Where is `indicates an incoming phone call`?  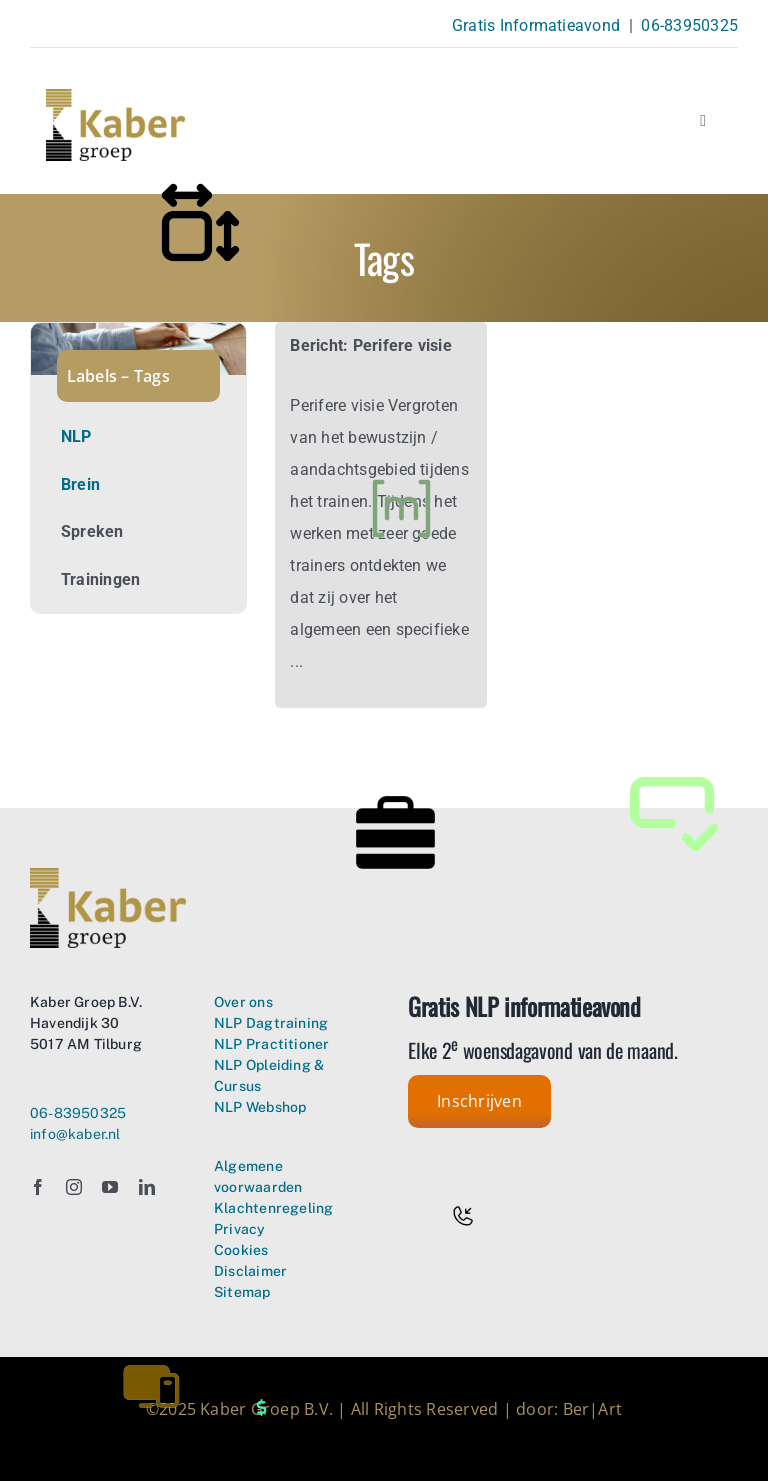 indicates an incoming phone call is located at coordinates (463, 1215).